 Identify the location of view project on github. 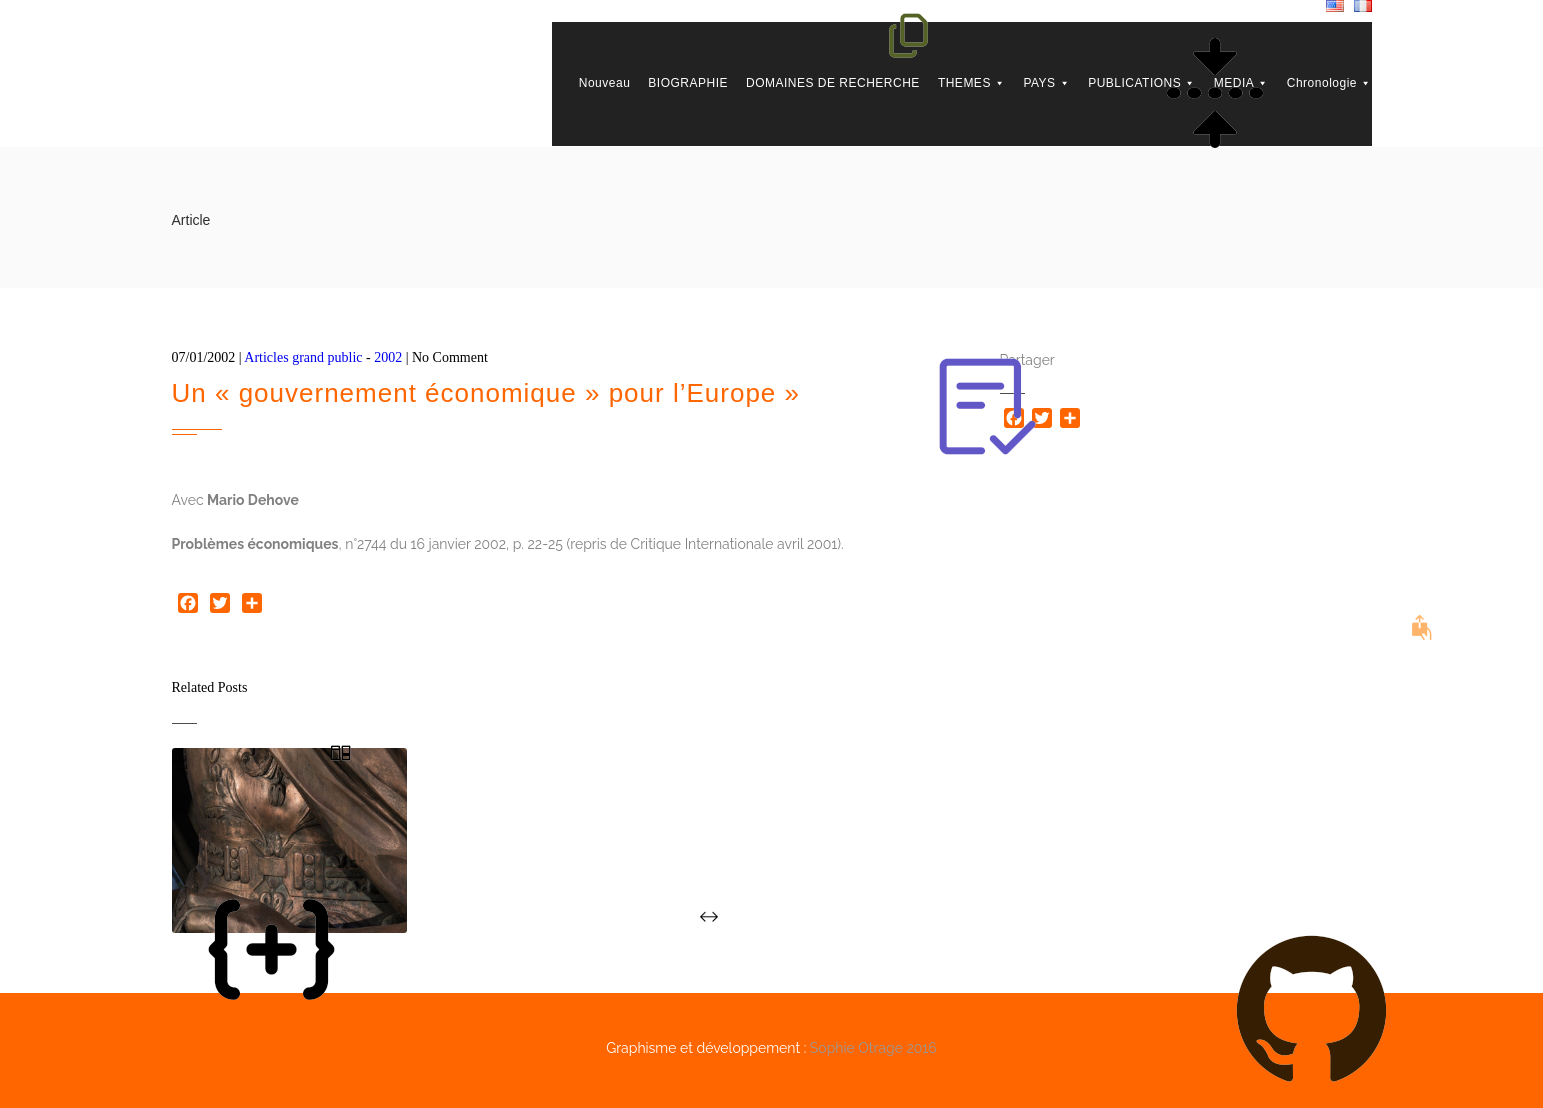
(1311, 1010).